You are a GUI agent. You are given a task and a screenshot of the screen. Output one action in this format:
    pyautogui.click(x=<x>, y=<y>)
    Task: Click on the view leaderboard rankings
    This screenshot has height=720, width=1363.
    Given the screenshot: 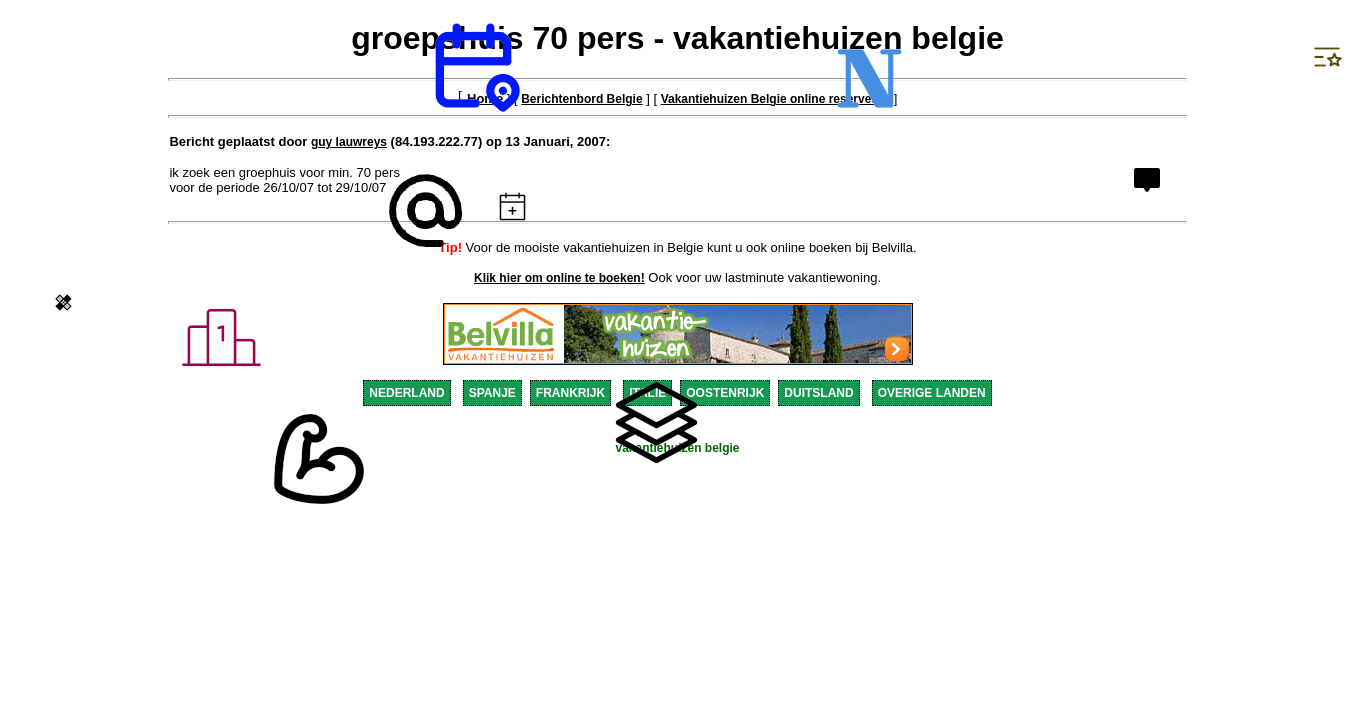 What is the action you would take?
    pyautogui.click(x=221, y=337)
    